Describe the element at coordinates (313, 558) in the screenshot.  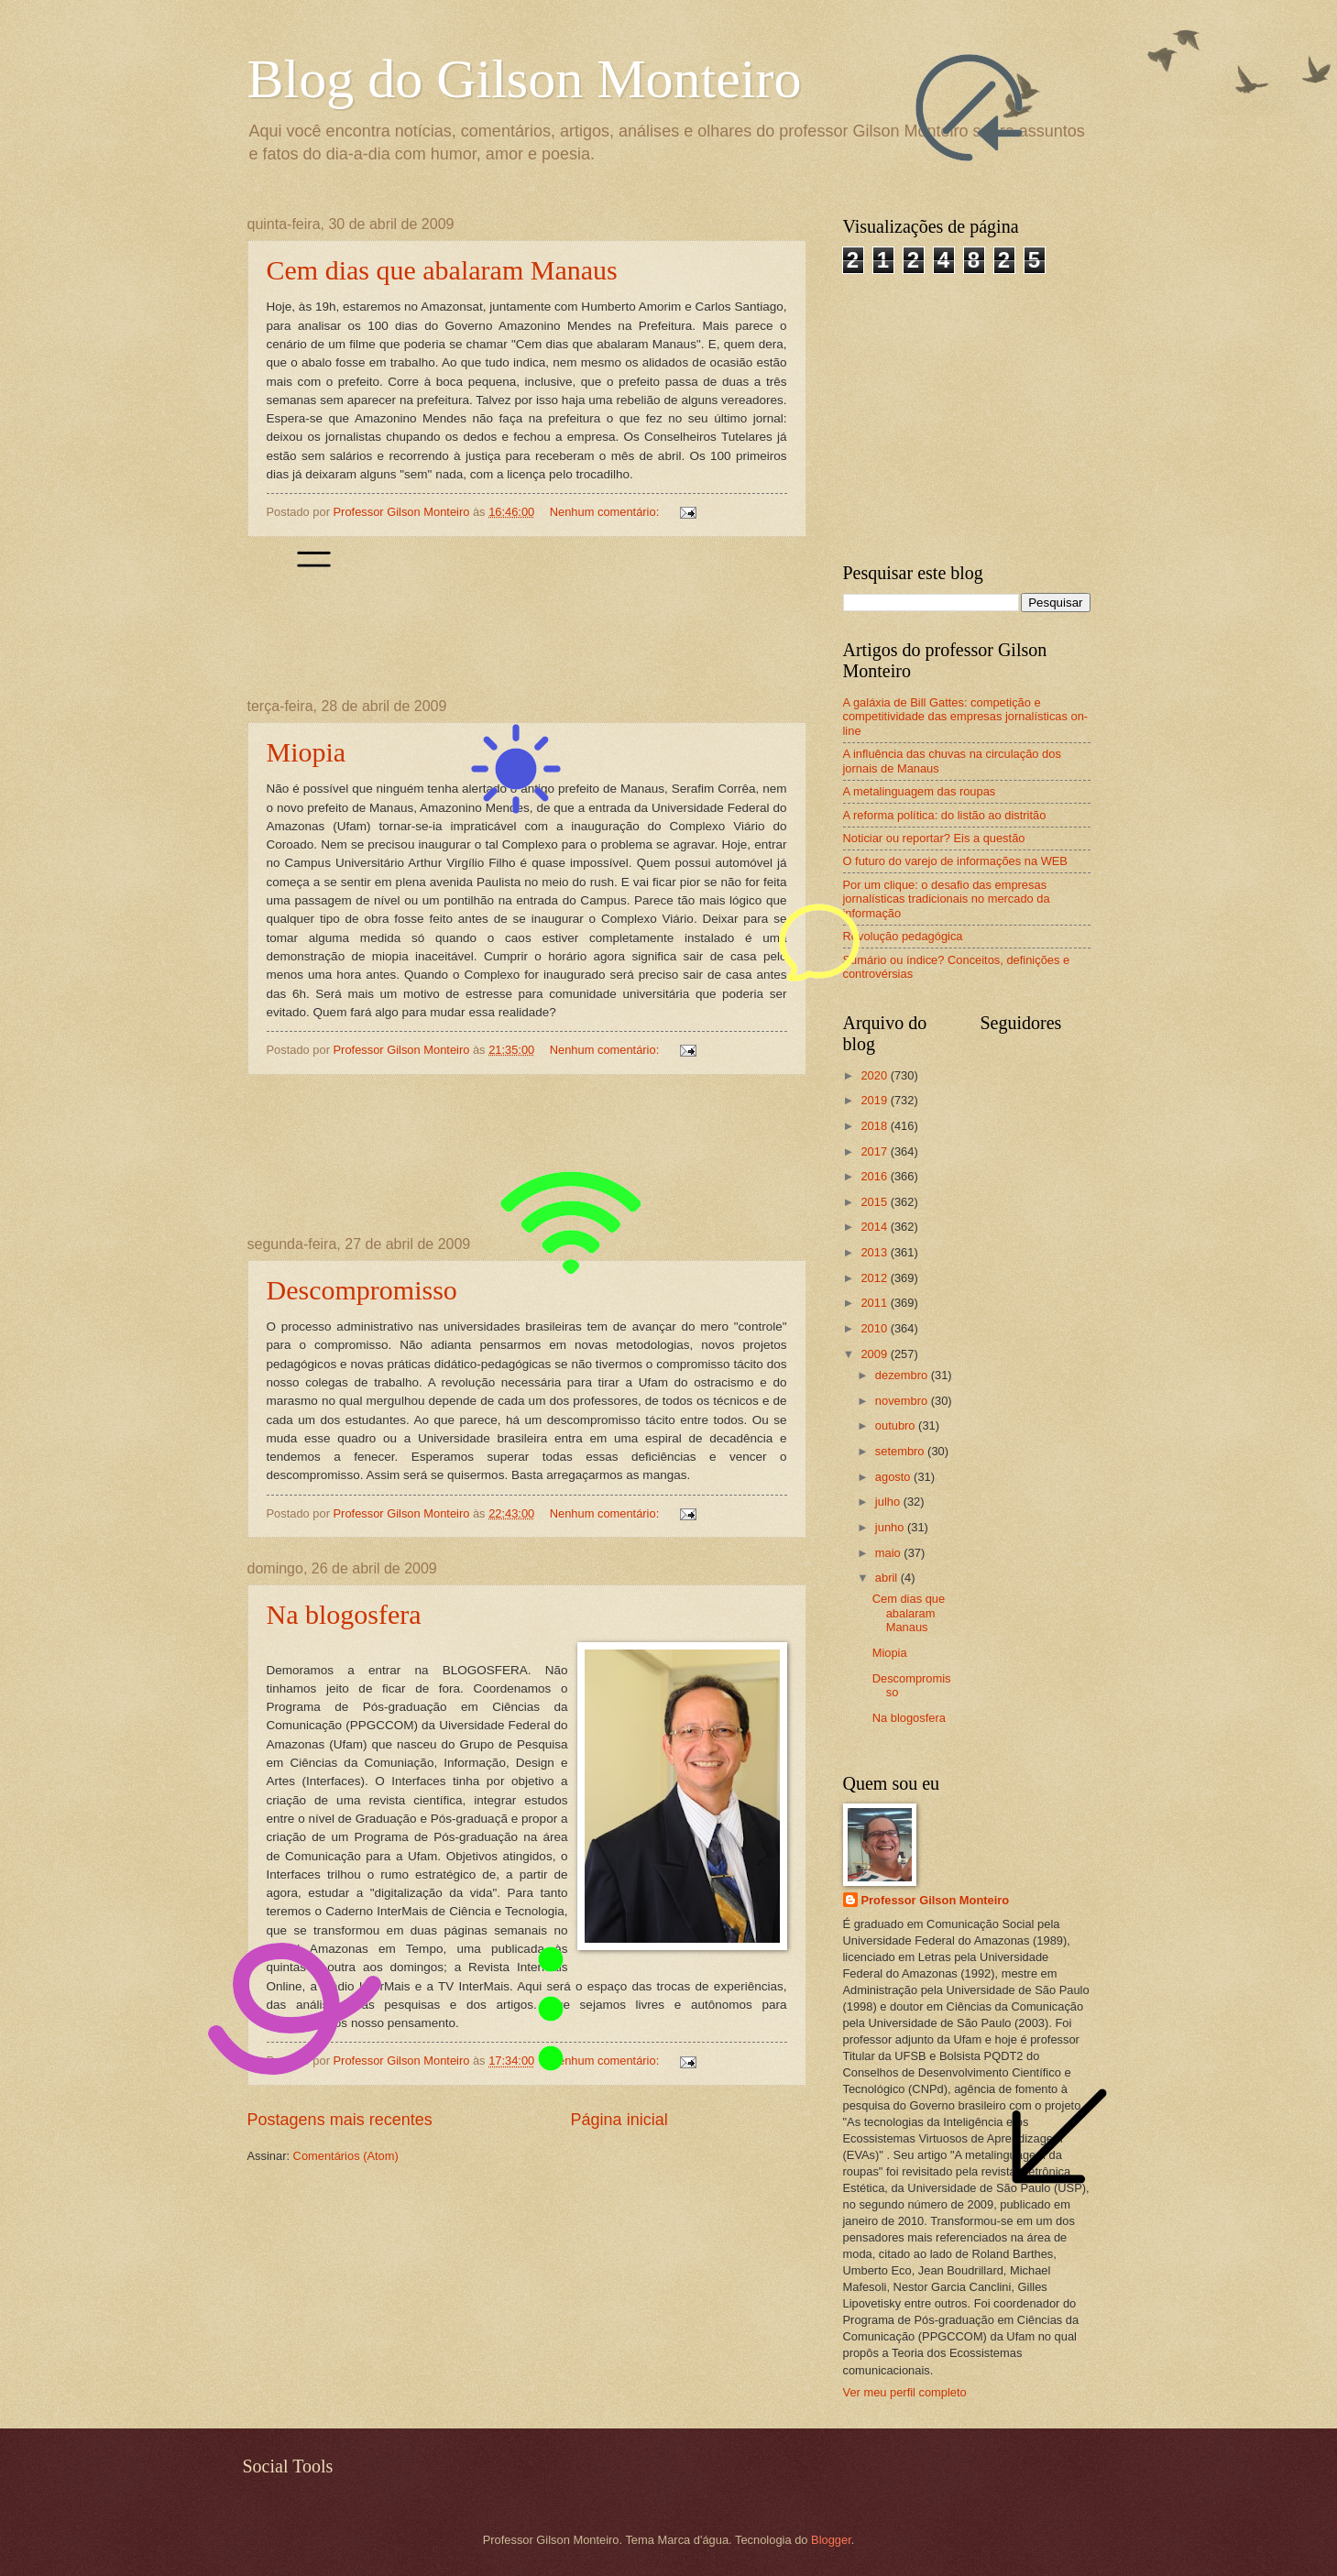
I see `open navigation menu` at that location.